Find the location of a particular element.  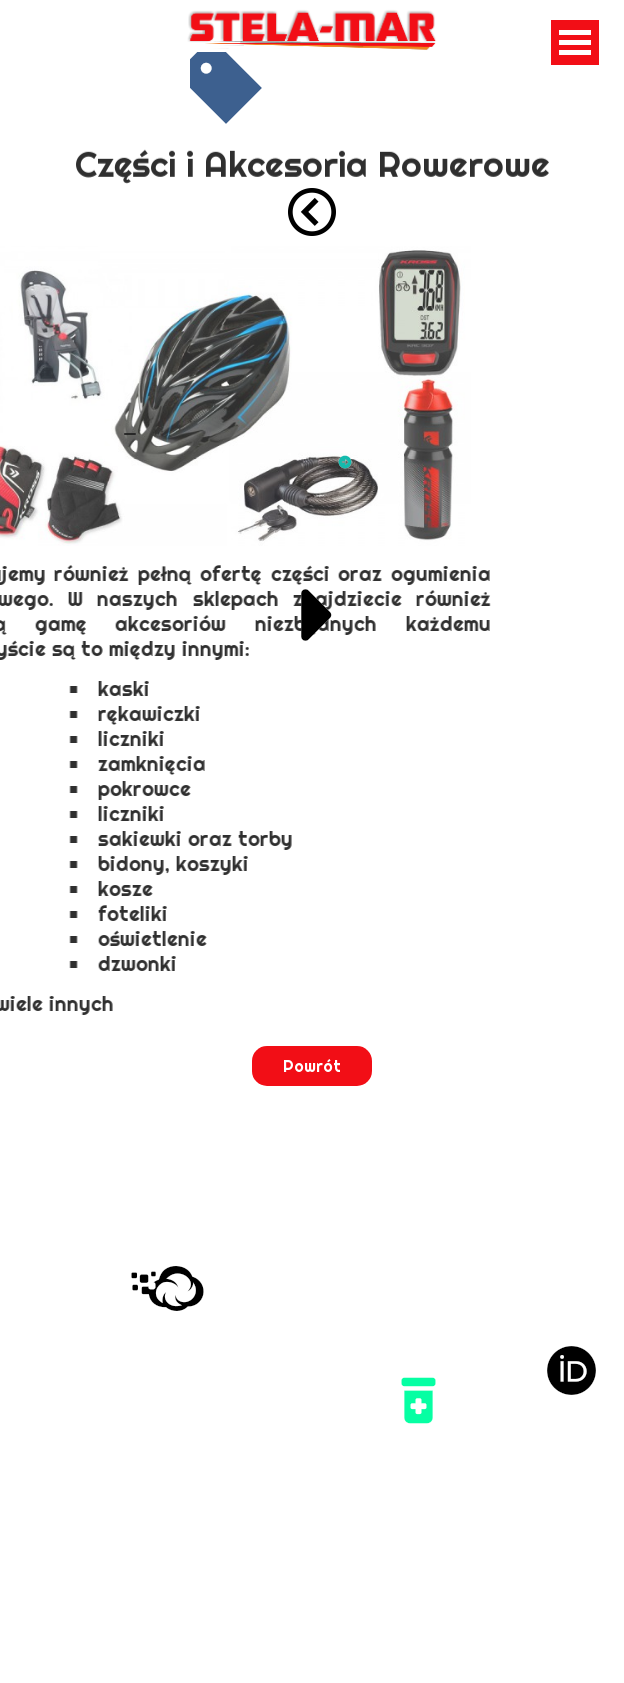

cloudversify logo is located at coordinates (167, 1288).